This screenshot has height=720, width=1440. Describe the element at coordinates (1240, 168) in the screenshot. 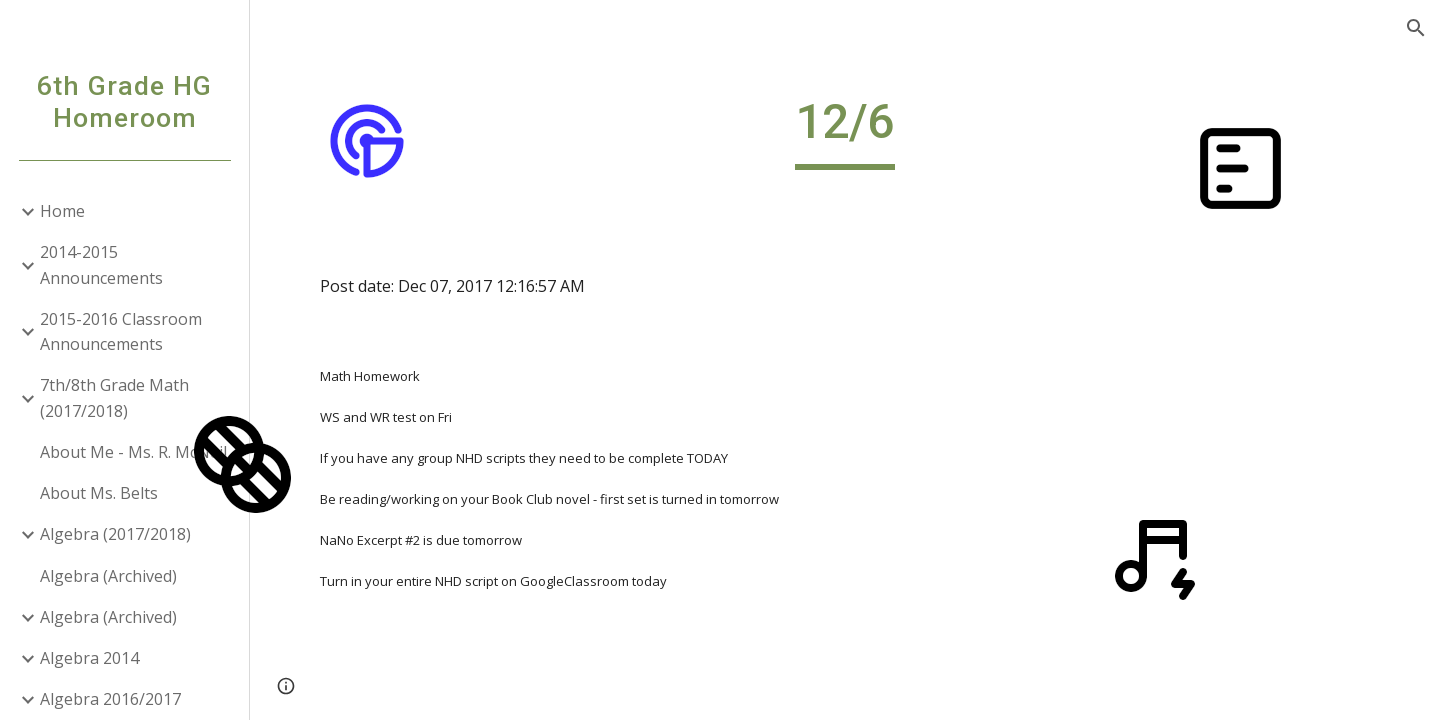

I see `align content to the left with full-width stretching` at that location.